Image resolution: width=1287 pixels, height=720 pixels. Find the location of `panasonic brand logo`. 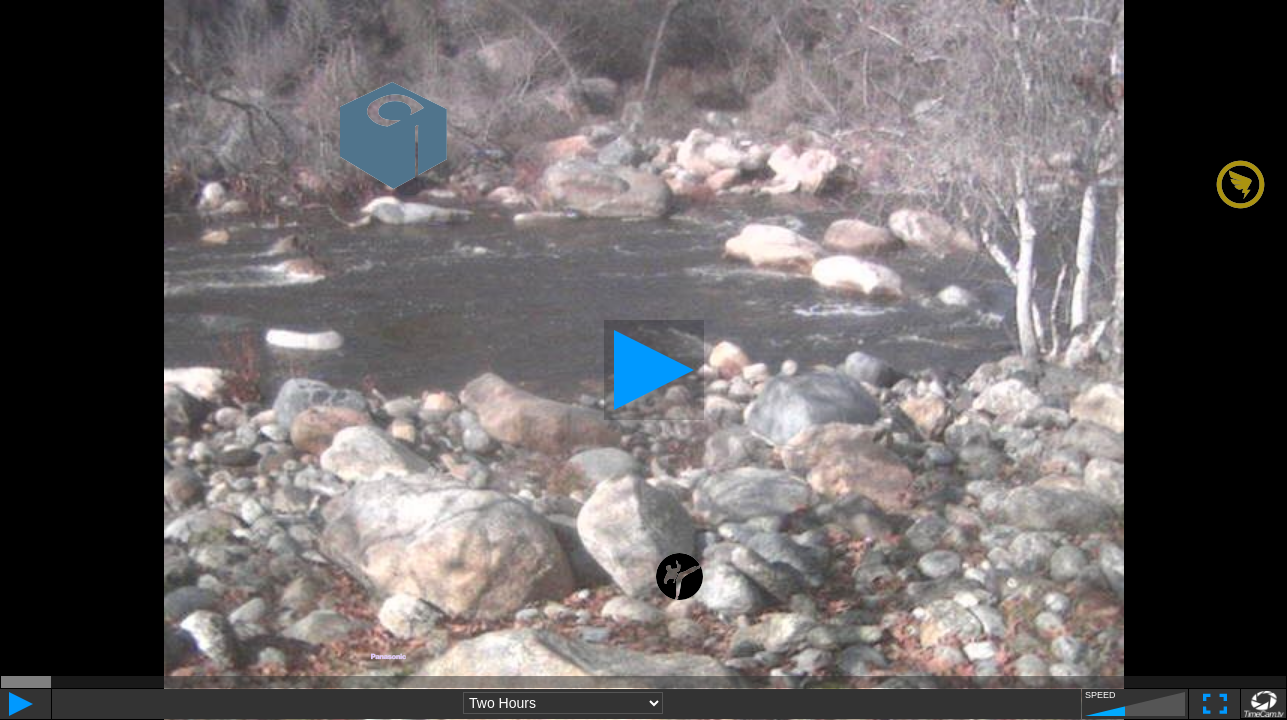

panasonic brand logo is located at coordinates (388, 656).